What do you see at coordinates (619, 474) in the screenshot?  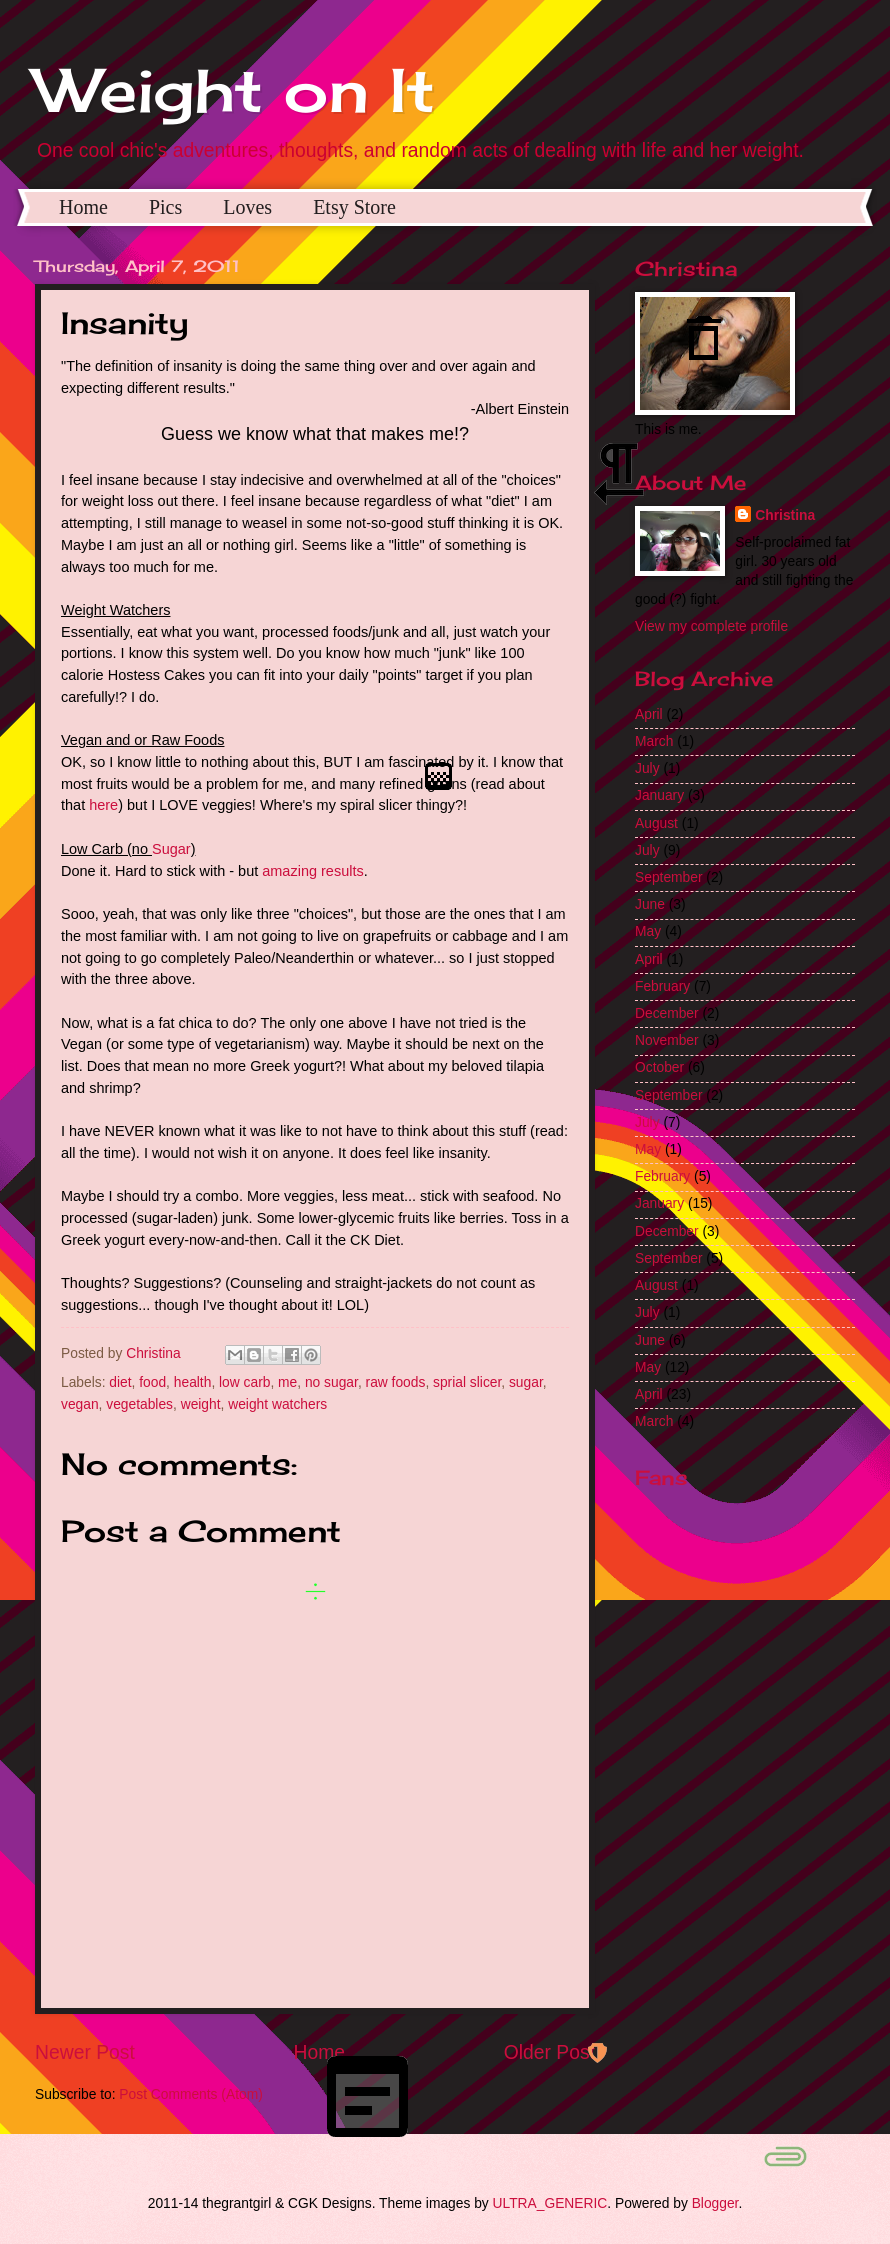 I see `switch text direction to right-to-left` at bounding box center [619, 474].